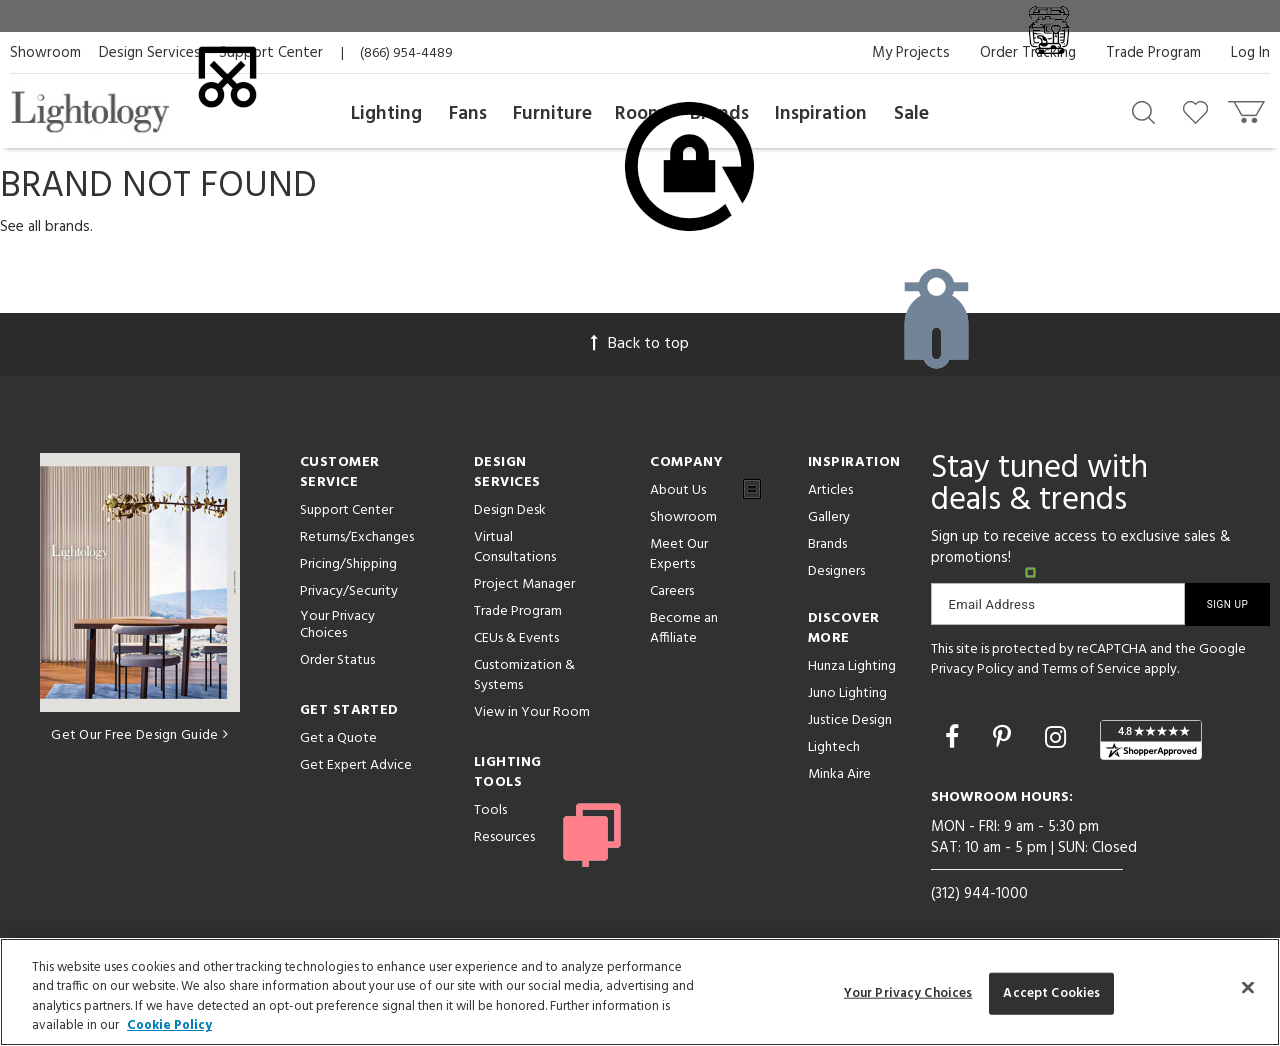 Image resolution: width=1280 pixels, height=1046 pixels. Describe the element at coordinates (752, 489) in the screenshot. I see `view invoice or billing details` at that location.